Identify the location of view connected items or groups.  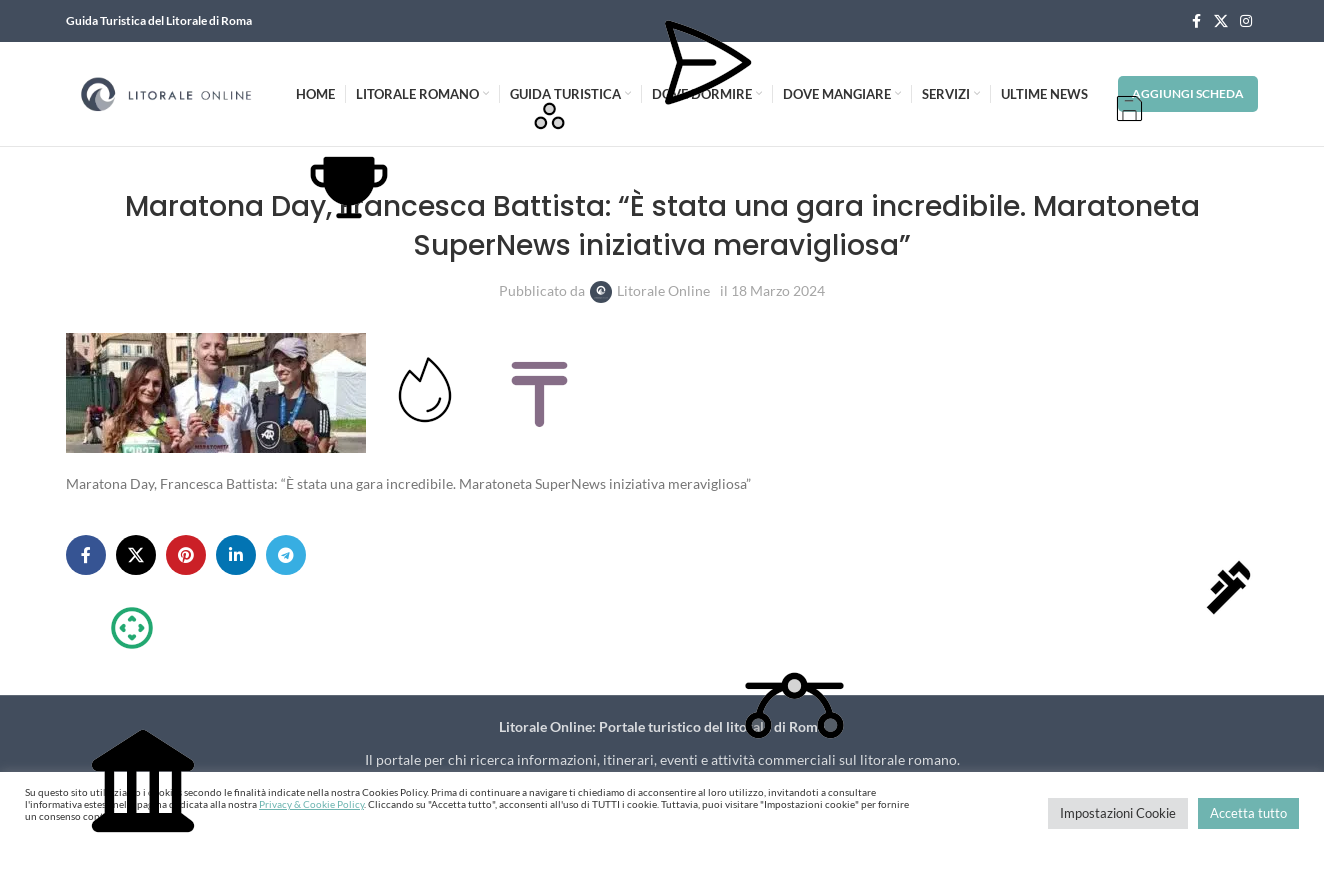
(549, 116).